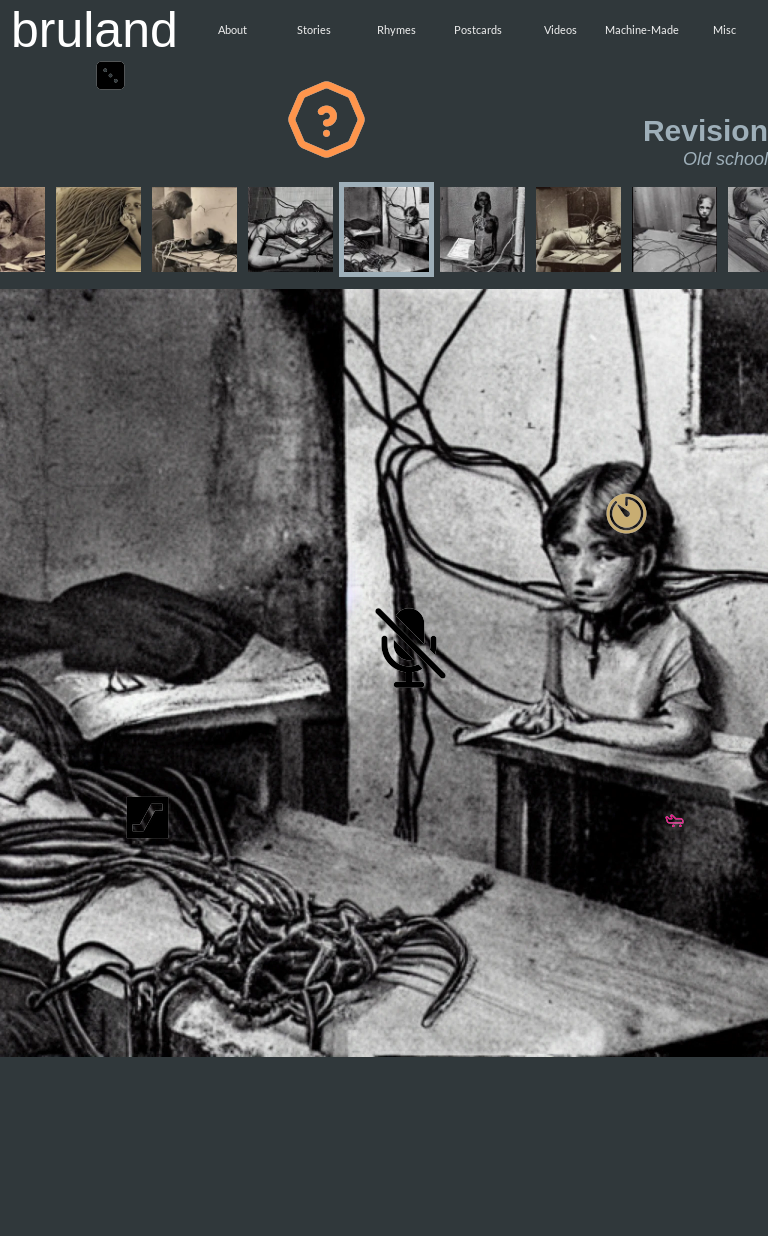 This screenshot has width=768, height=1236. What do you see at coordinates (626, 513) in the screenshot?
I see `set or start a timer` at bounding box center [626, 513].